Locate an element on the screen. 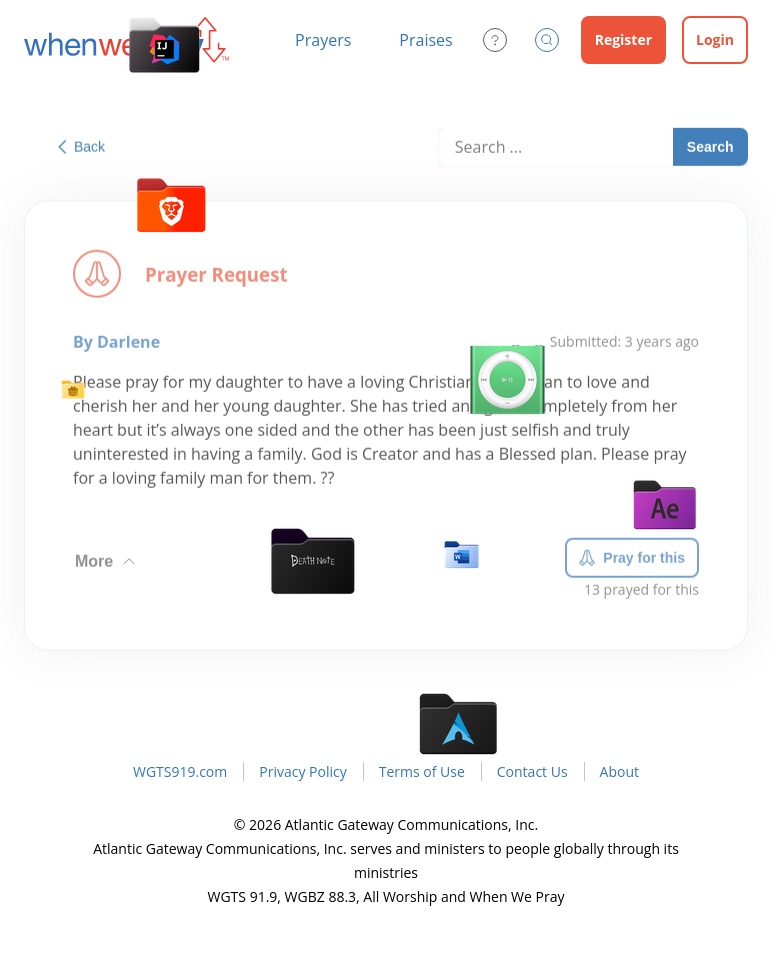 The height and width of the screenshot is (973, 772). folder containing death note anime/manga related files is located at coordinates (312, 563).